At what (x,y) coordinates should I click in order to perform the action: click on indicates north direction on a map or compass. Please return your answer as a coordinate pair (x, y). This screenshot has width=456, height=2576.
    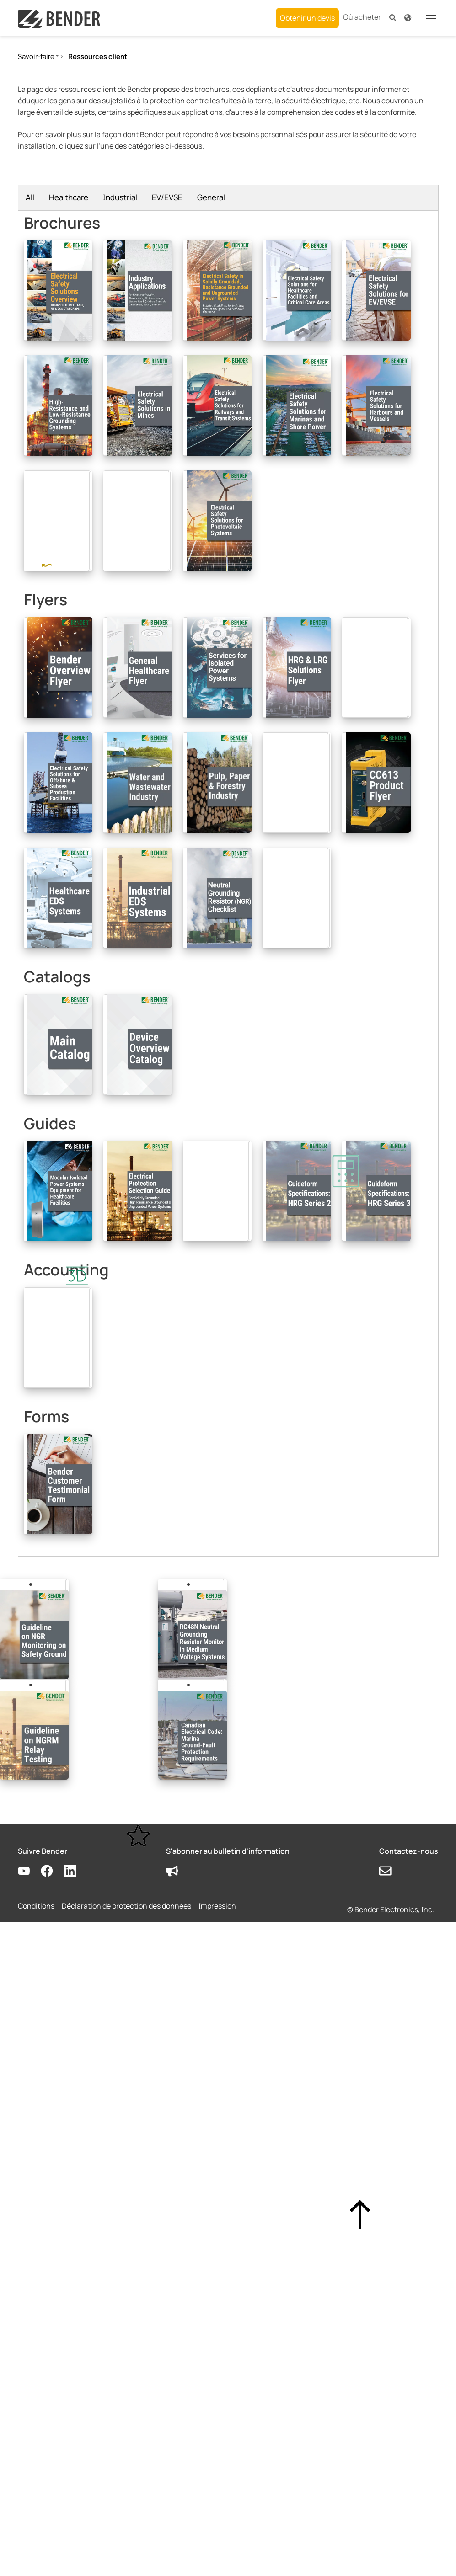
    Looking at the image, I should click on (360, 2214).